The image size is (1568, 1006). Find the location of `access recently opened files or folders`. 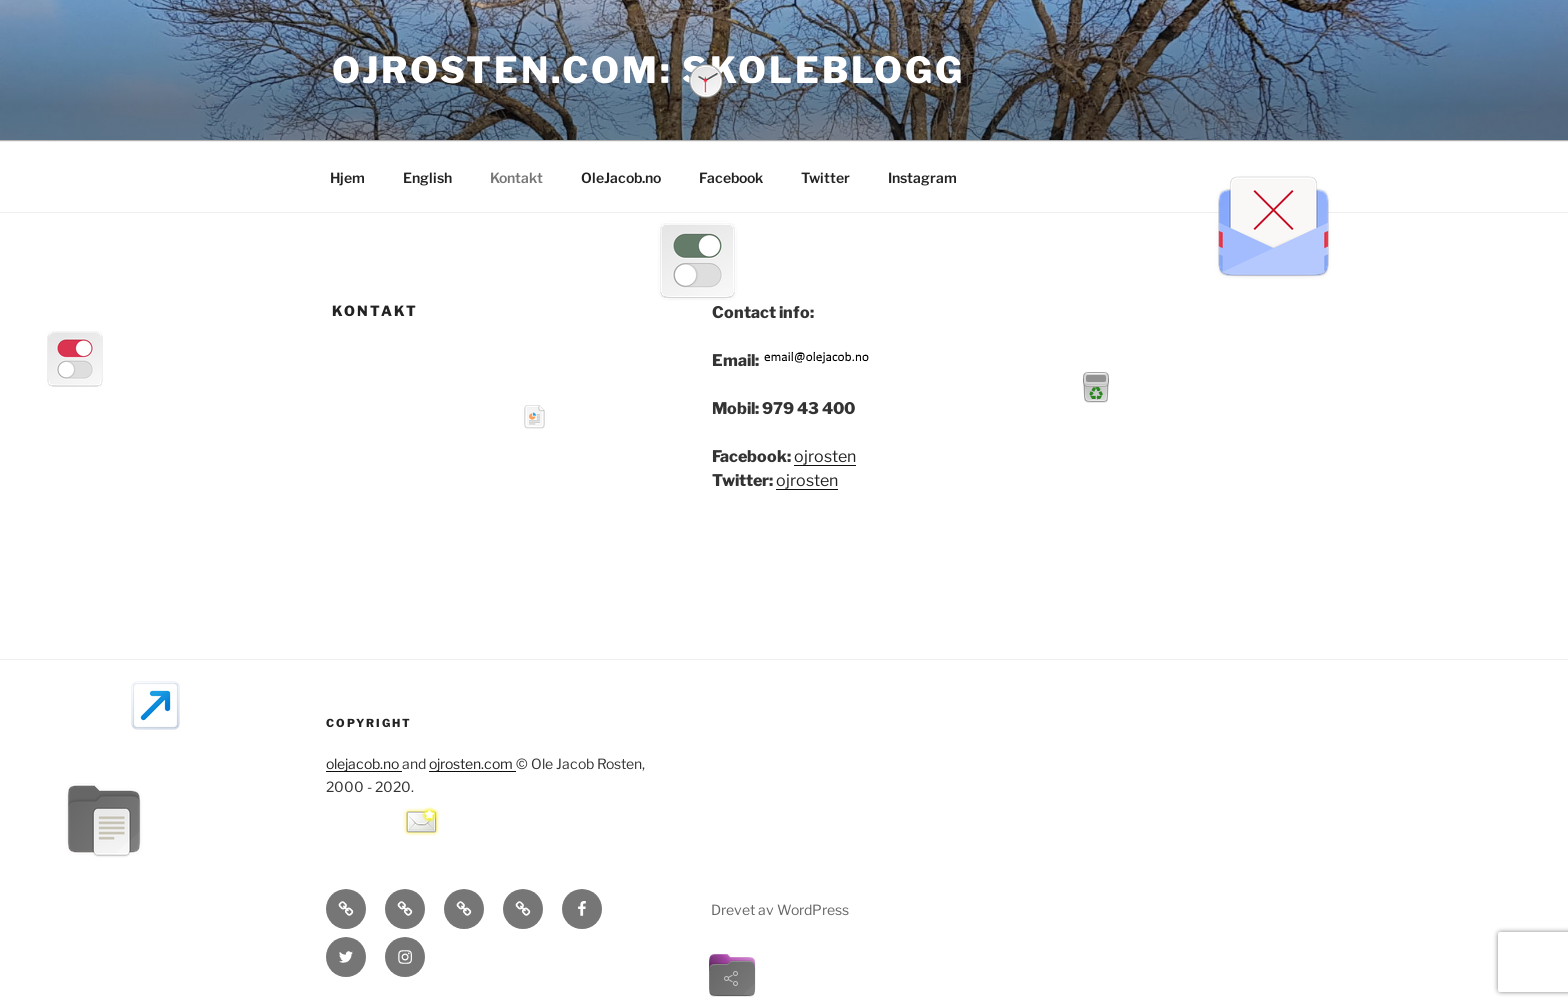

access recently opened files or folders is located at coordinates (706, 81).